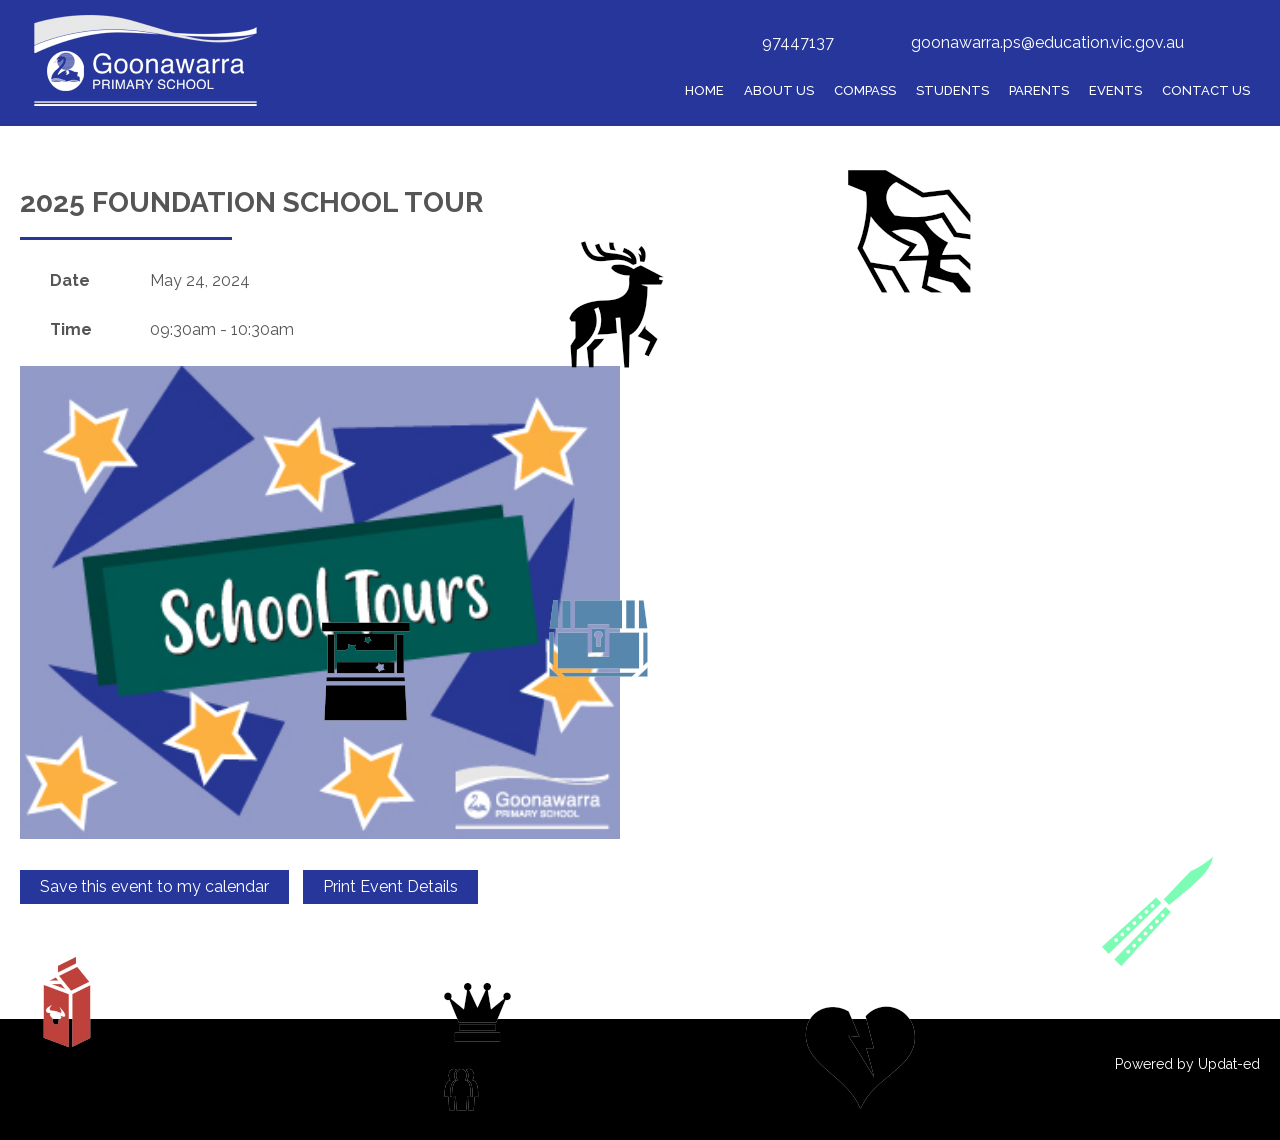 Image resolution: width=1280 pixels, height=1140 pixels. What do you see at coordinates (616, 304) in the screenshot?
I see `wildlife or nature category indicator` at bounding box center [616, 304].